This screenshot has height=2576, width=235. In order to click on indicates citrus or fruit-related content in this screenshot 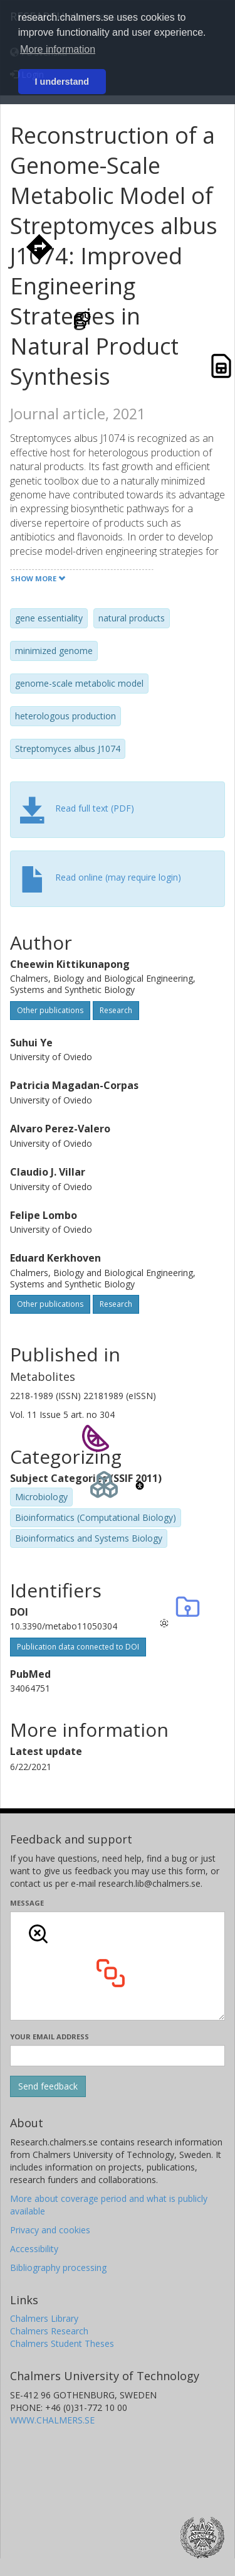, I will do `click(95, 1438)`.